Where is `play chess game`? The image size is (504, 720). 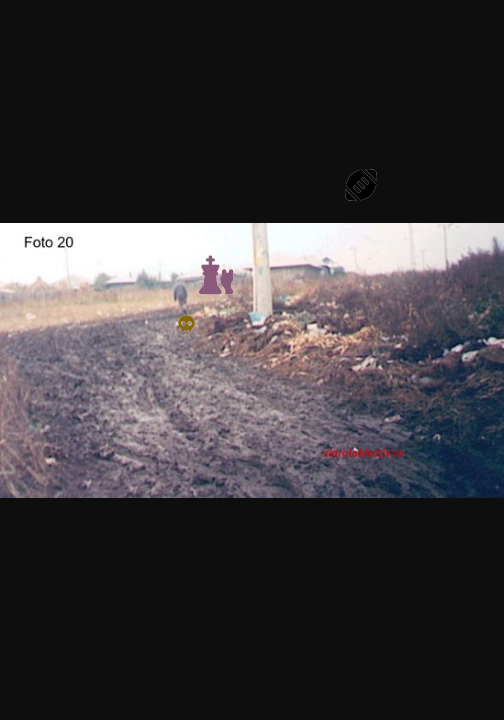 play chess game is located at coordinates (215, 276).